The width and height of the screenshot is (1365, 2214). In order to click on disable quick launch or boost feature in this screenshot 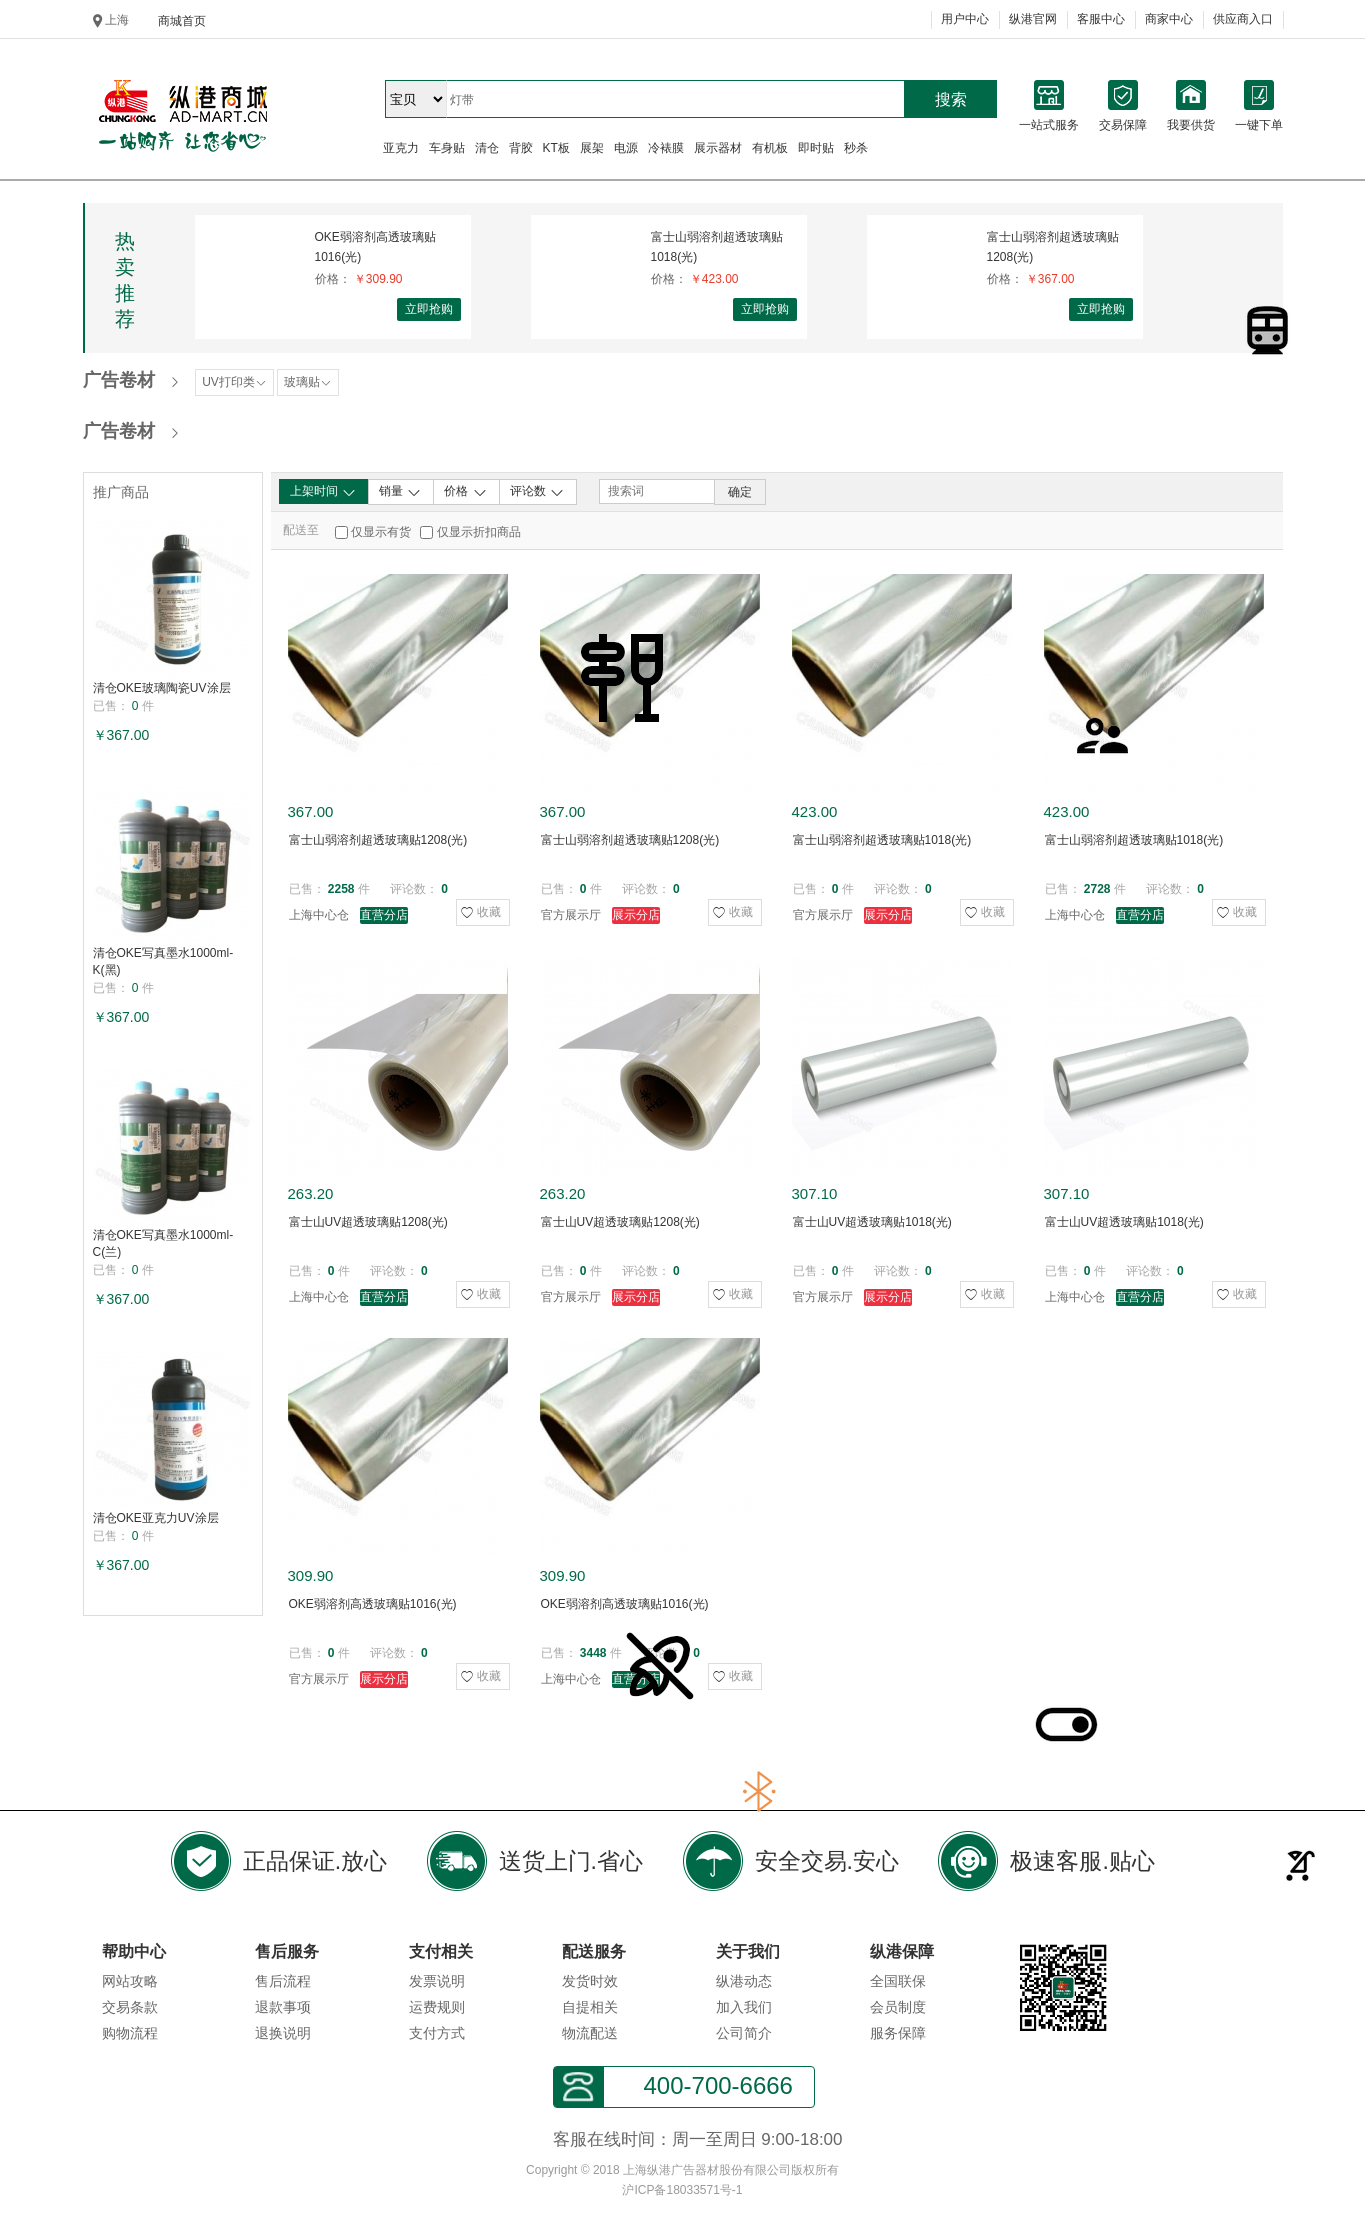, I will do `click(660, 1666)`.